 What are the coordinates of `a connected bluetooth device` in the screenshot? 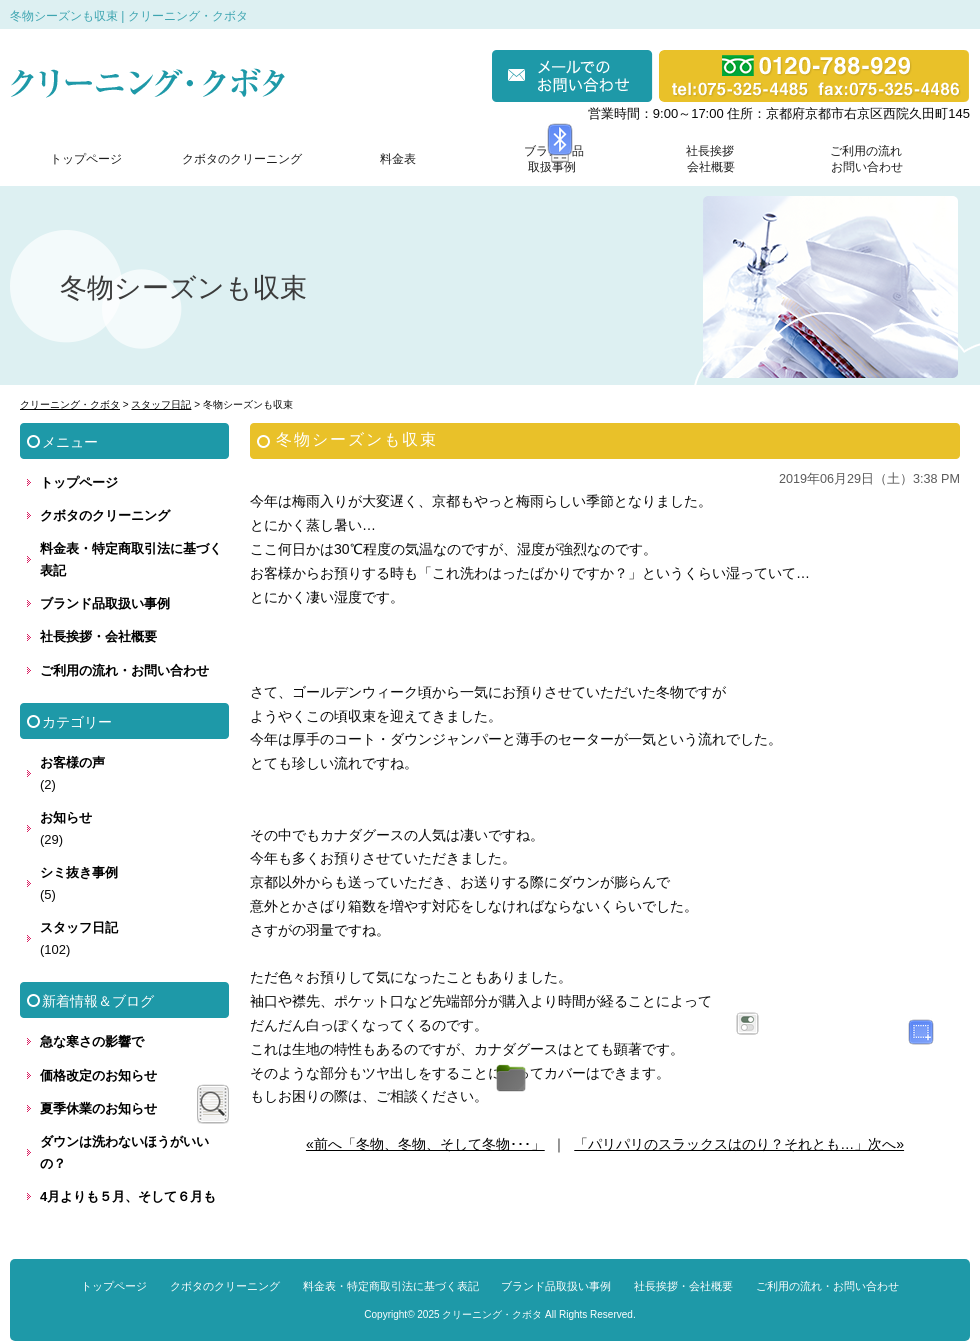 It's located at (560, 143).